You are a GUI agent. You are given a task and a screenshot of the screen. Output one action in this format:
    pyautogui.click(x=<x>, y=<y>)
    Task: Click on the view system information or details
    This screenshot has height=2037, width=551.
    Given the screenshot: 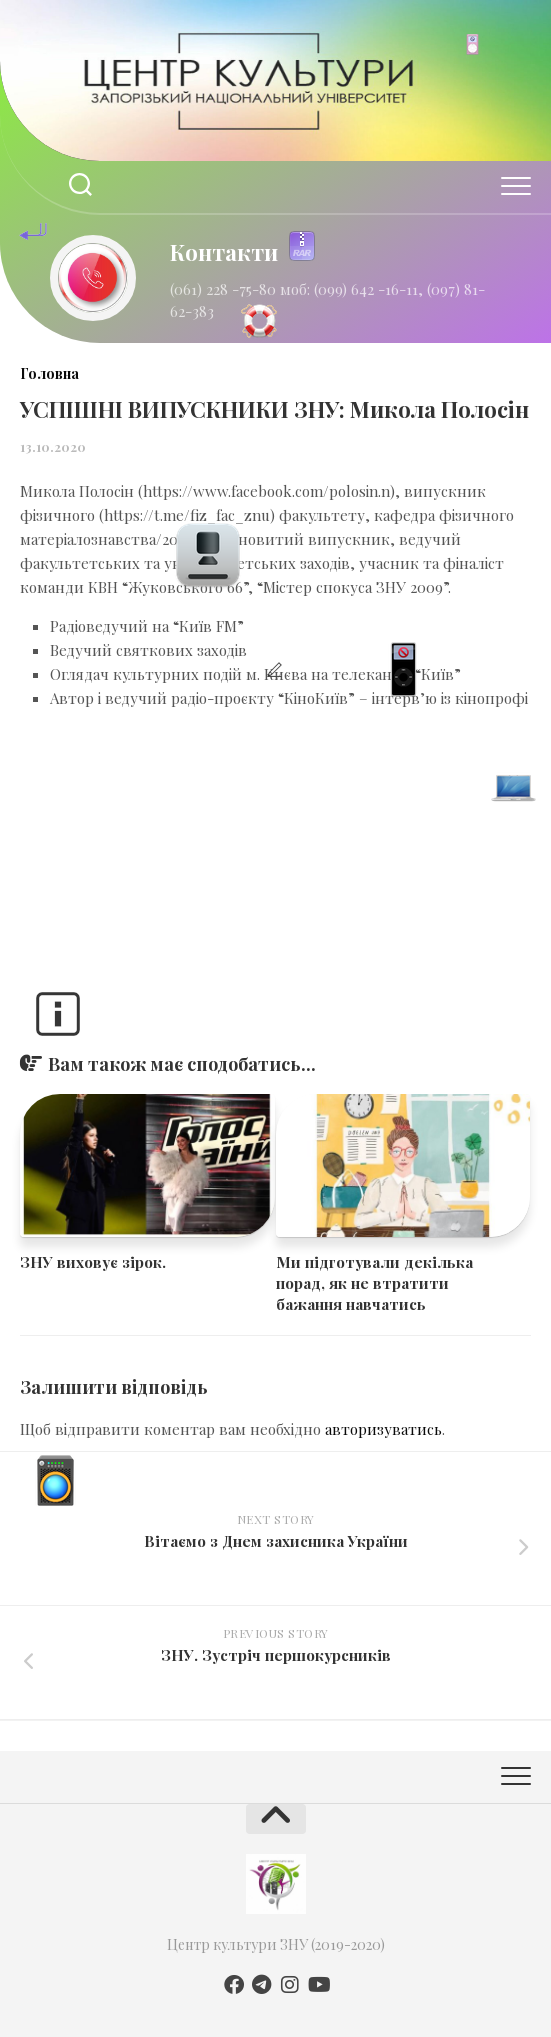 What is the action you would take?
    pyautogui.click(x=58, y=1014)
    